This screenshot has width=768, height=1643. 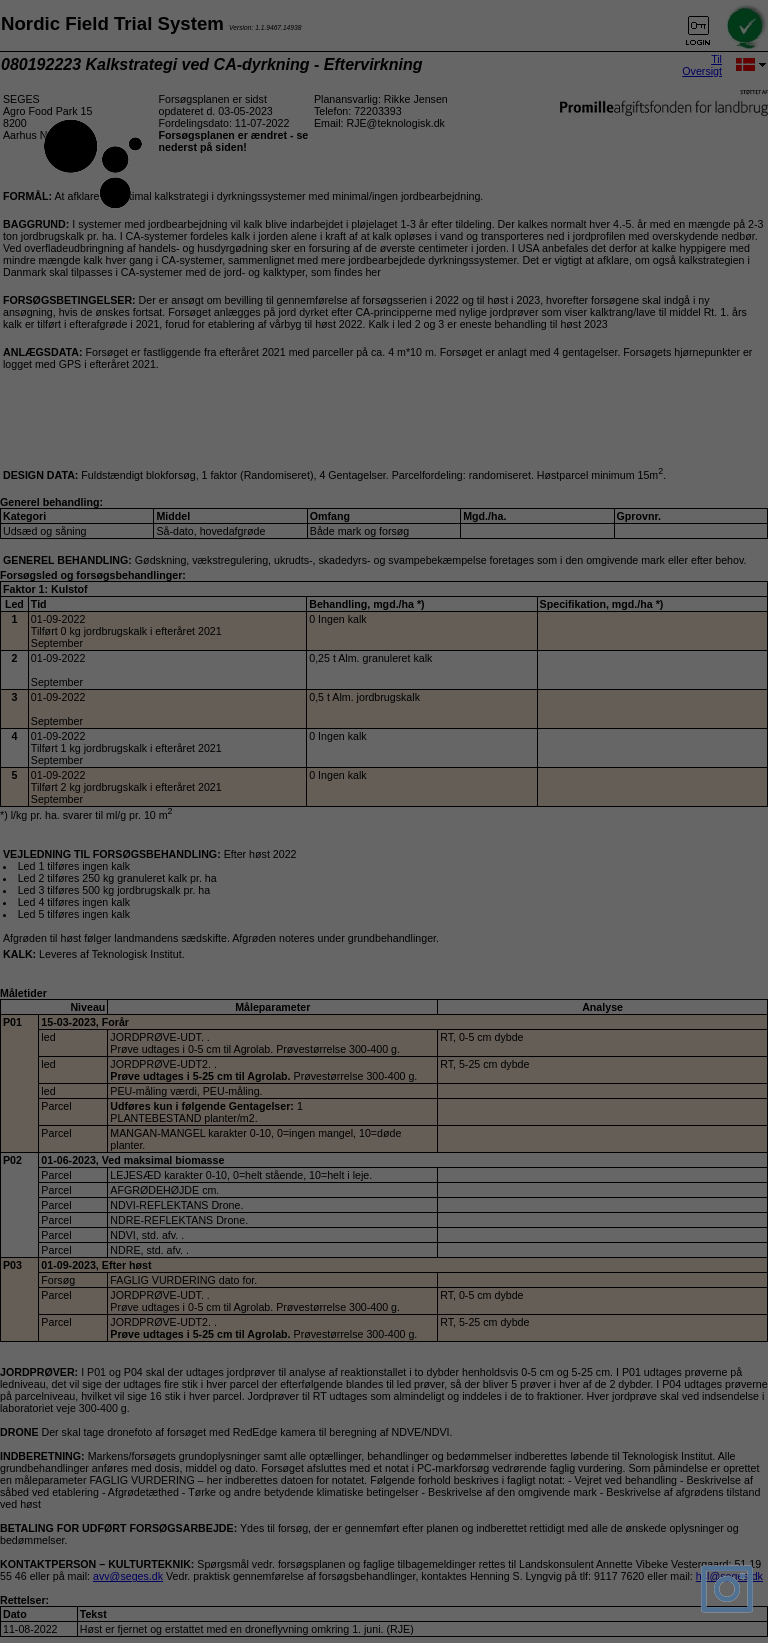 I want to click on open camera to take a photo, so click(x=727, y=1589).